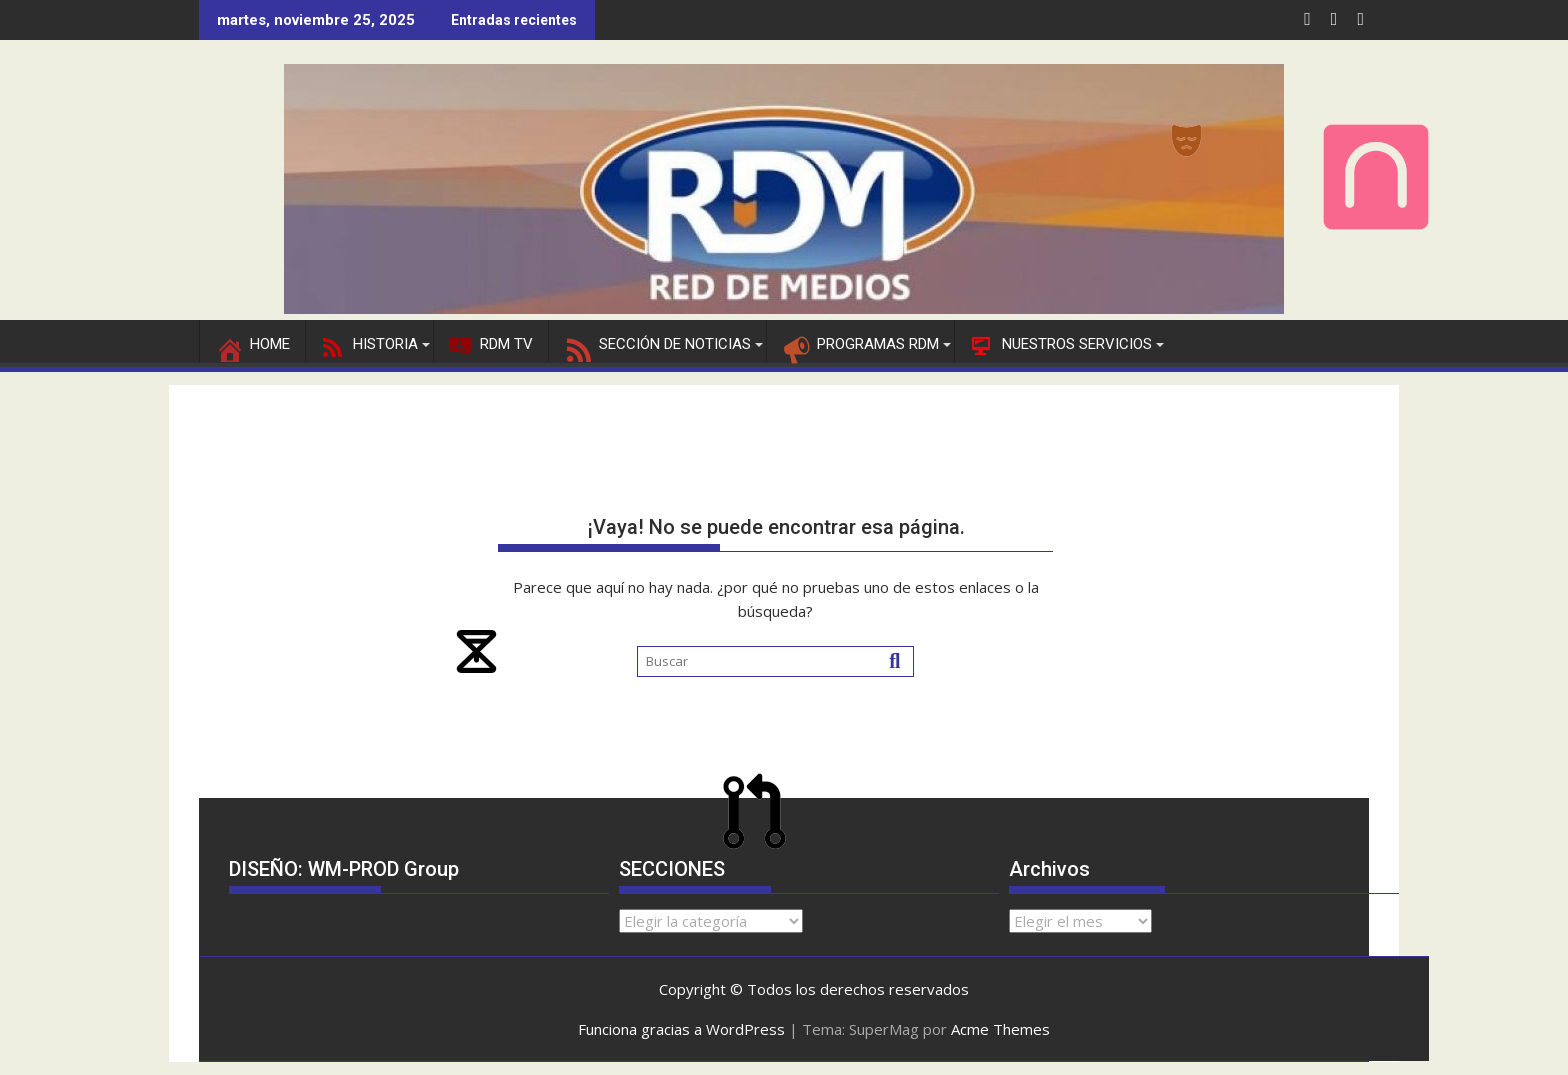  What do you see at coordinates (754, 812) in the screenshot?
I see `create a new pull request` at bounding box center [754, 812].